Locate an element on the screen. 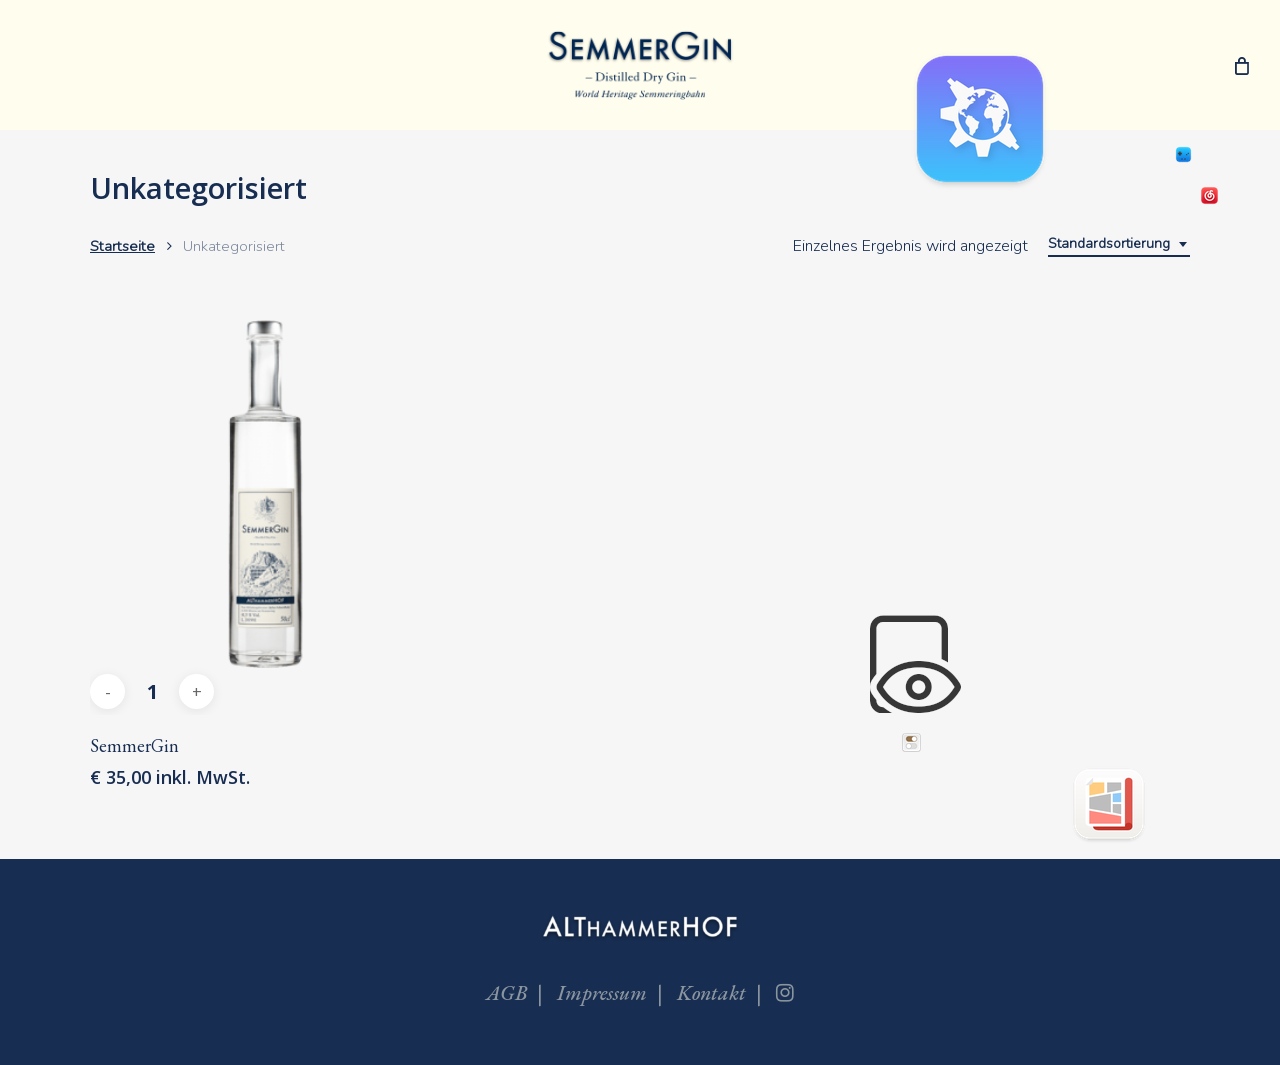  open document viewer is located at coordinates (909, 661).